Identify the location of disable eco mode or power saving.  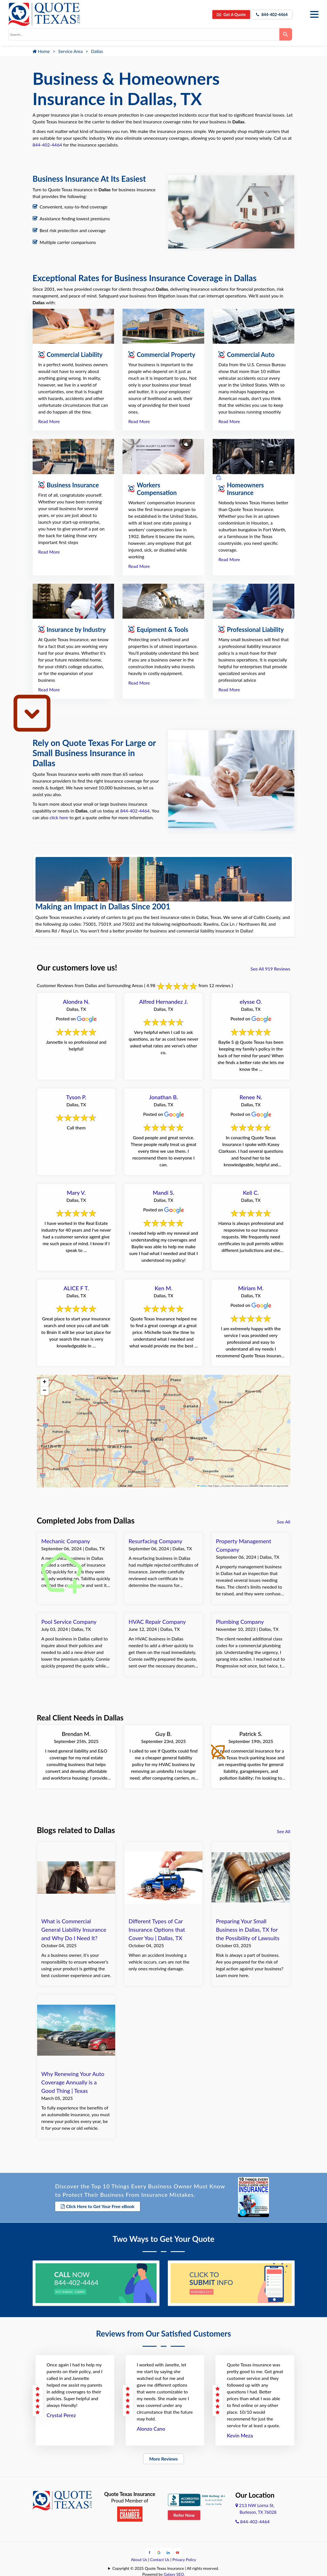
(218, 1752).